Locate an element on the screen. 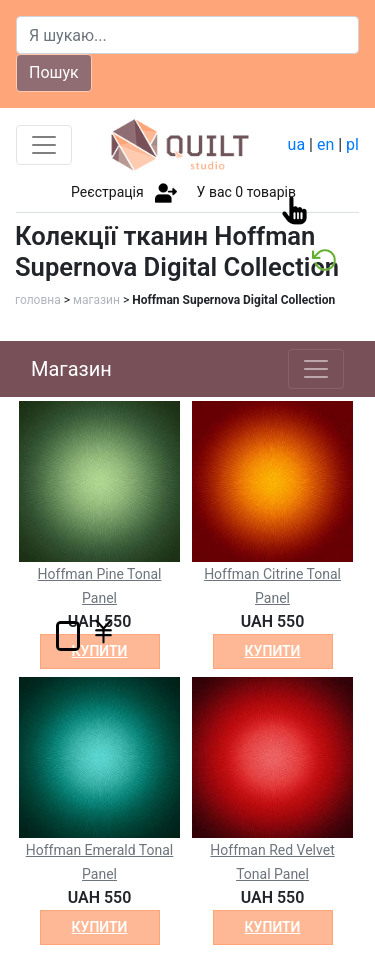 This screenshot has height=973, width=375. represents a vertical card or panel layout is located at coordinates (68, 636).